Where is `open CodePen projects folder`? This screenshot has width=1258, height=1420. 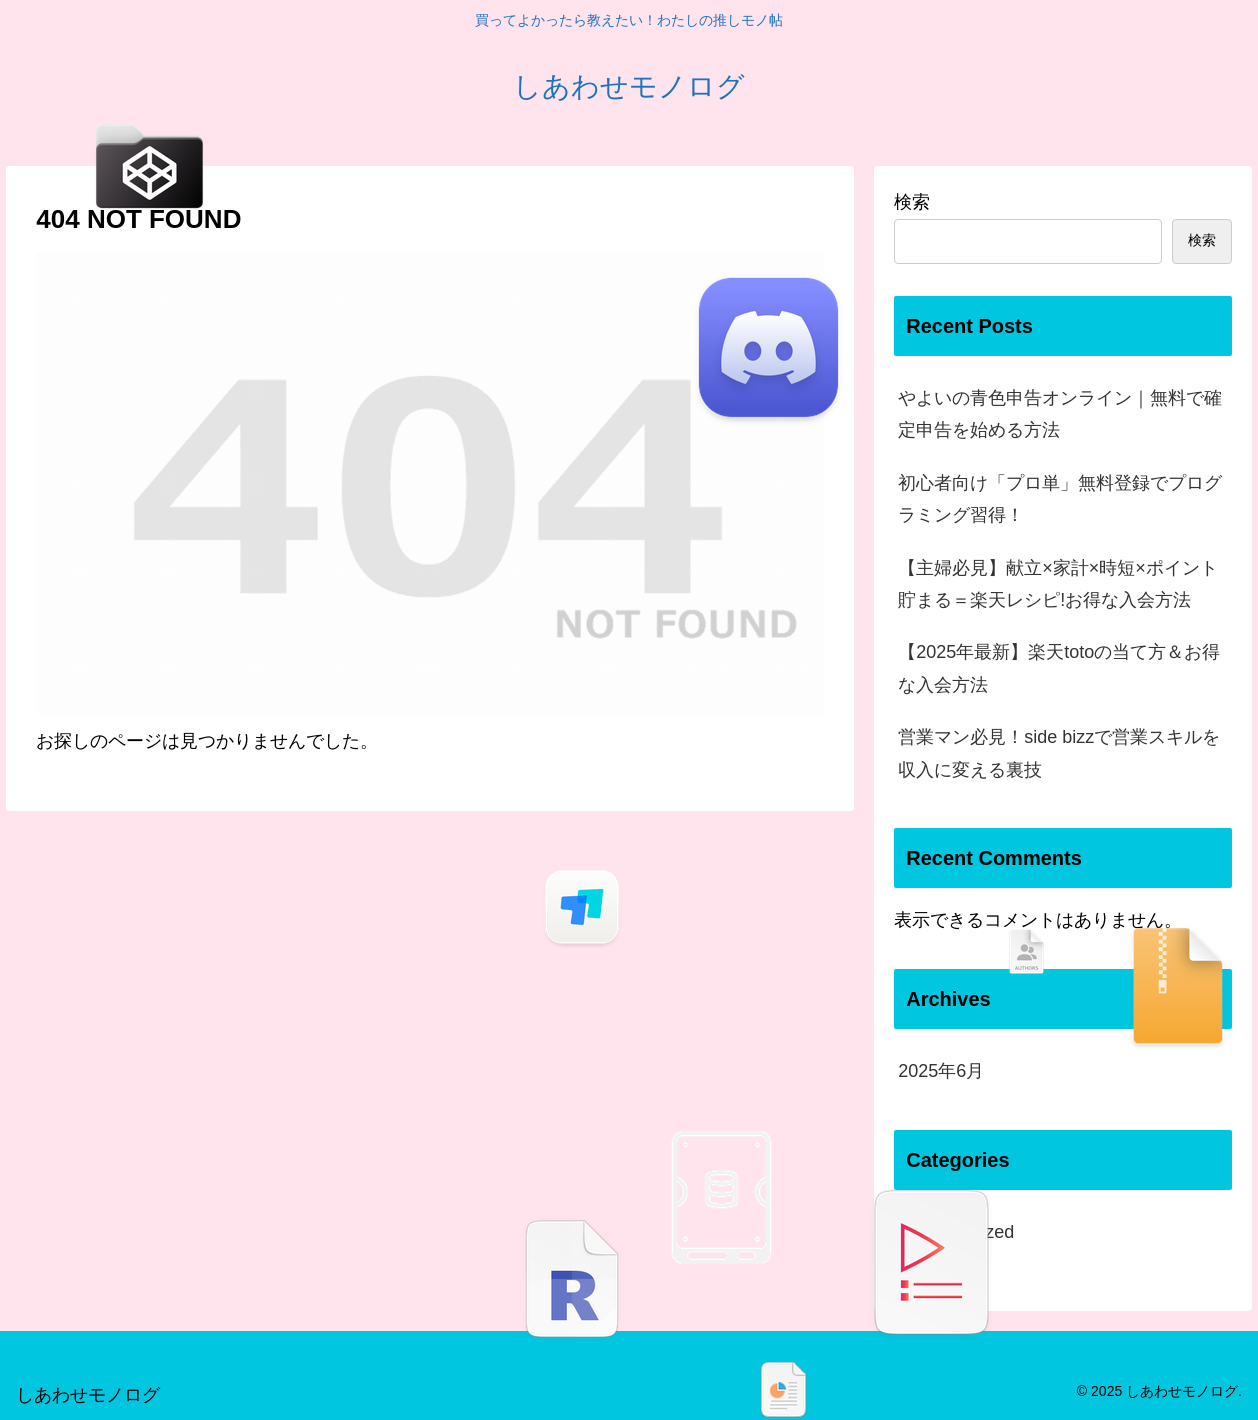
open CodePen projects folder is located at coordinates (149, 169).